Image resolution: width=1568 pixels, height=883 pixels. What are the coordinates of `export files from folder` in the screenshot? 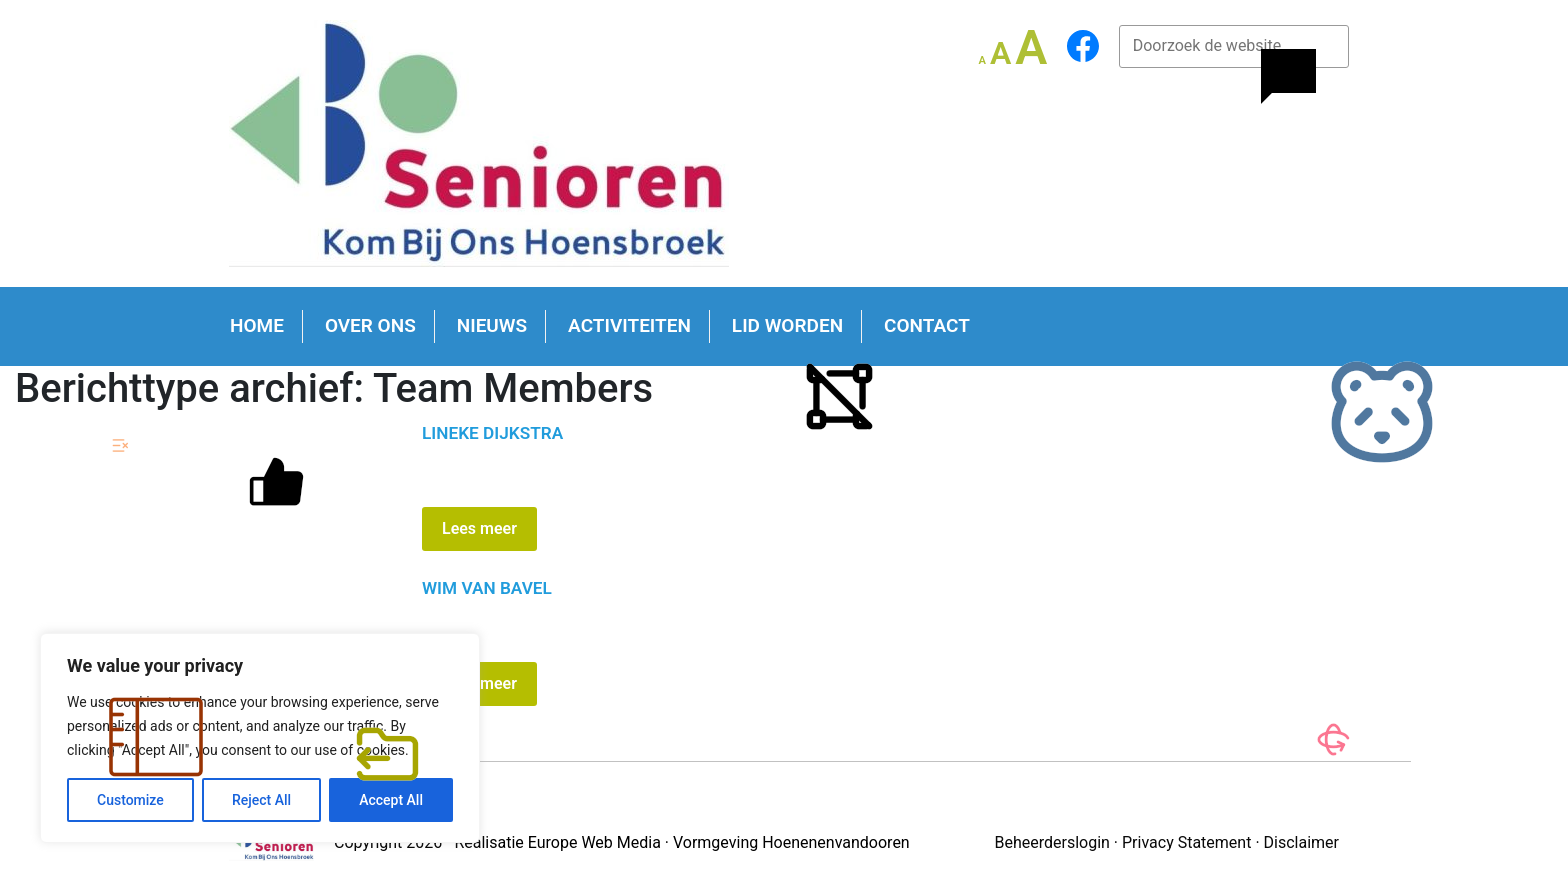 It's located at (387, 755).